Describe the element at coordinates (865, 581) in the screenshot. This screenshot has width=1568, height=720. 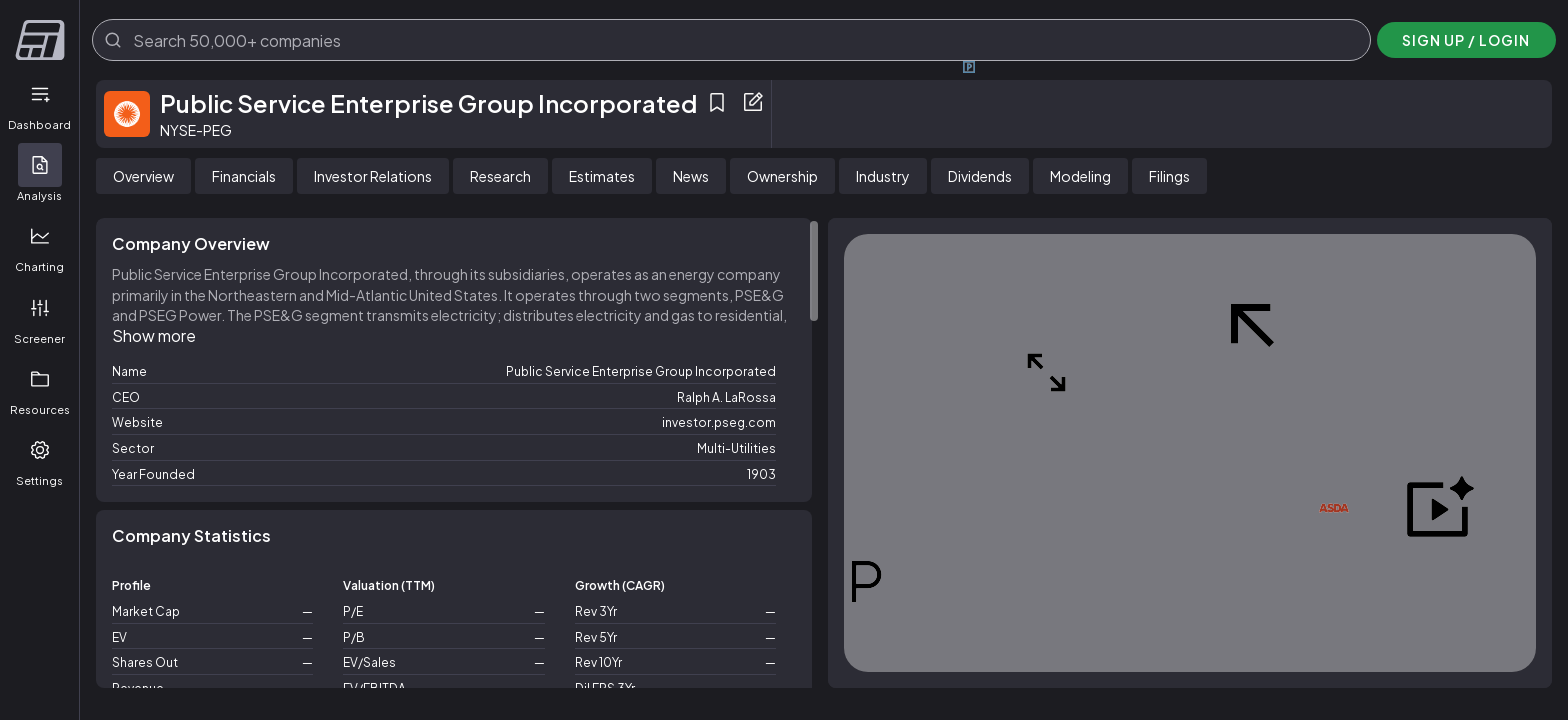
I see `indicates a parking area or facility` at that location.